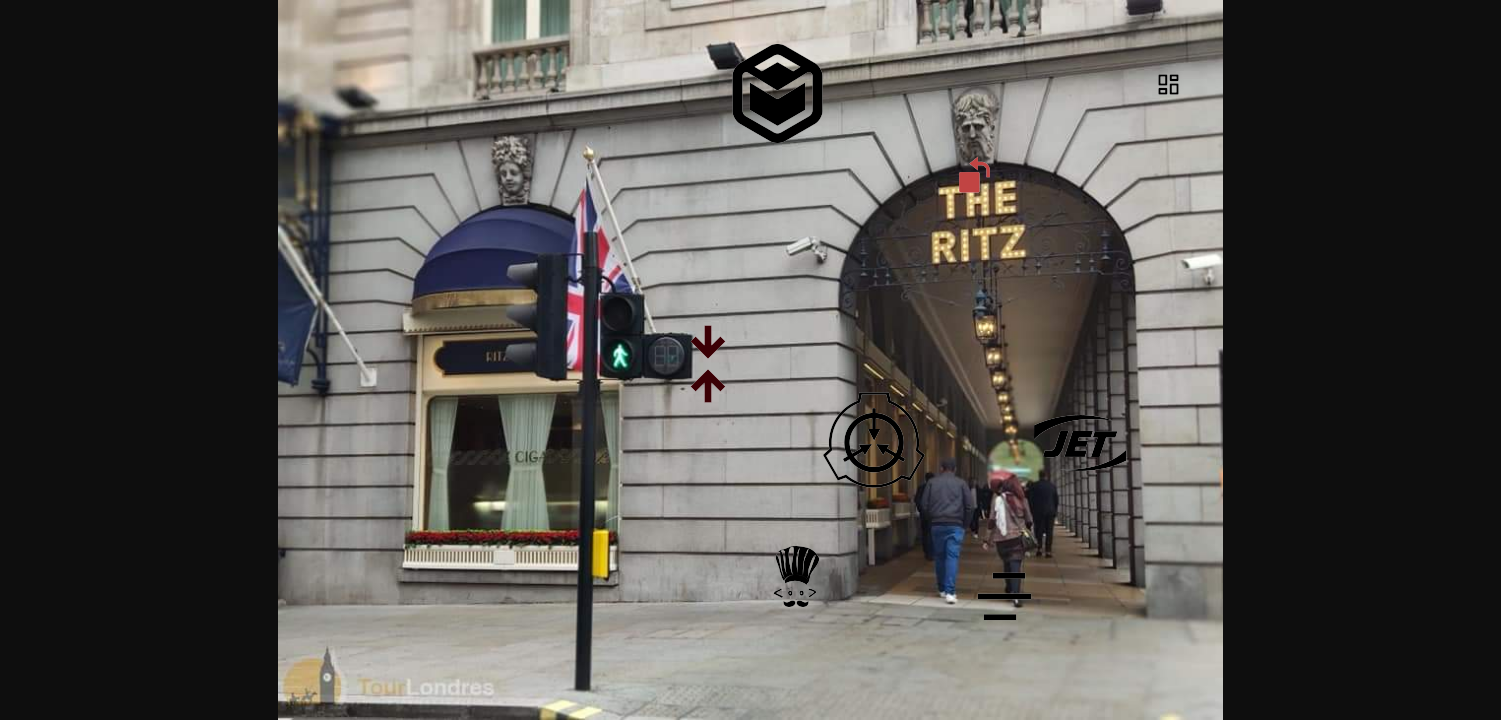 The height and width of the screenshot is (720, 1501). What do you see at coordinates (874, 440) in the screenshot?
I see `SCP Foundation logo` at bounding box center [874, 440].